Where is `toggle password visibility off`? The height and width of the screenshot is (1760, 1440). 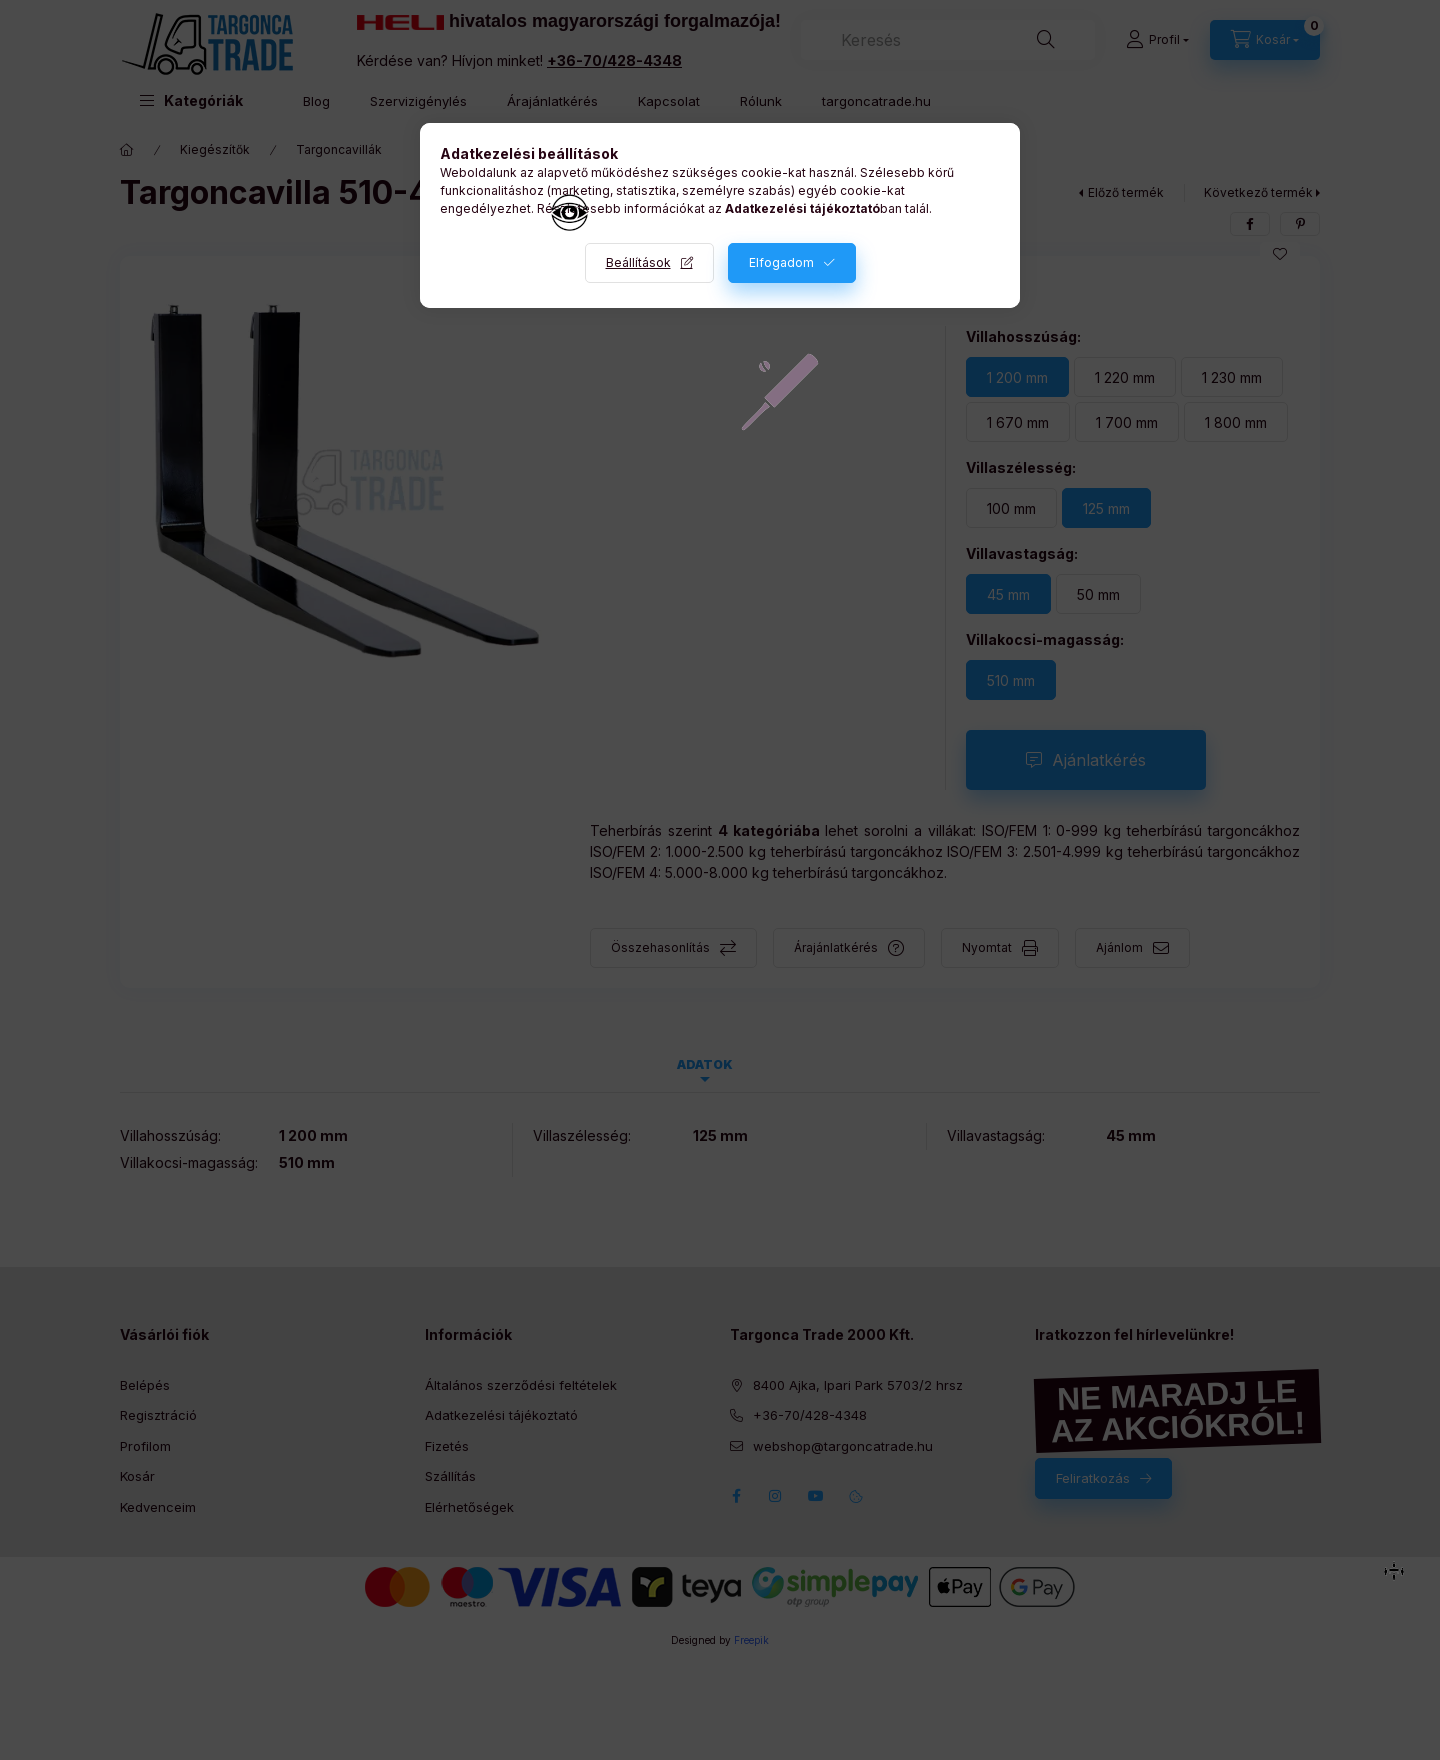 toggle password visibility off is located at coordinates (569, 212).